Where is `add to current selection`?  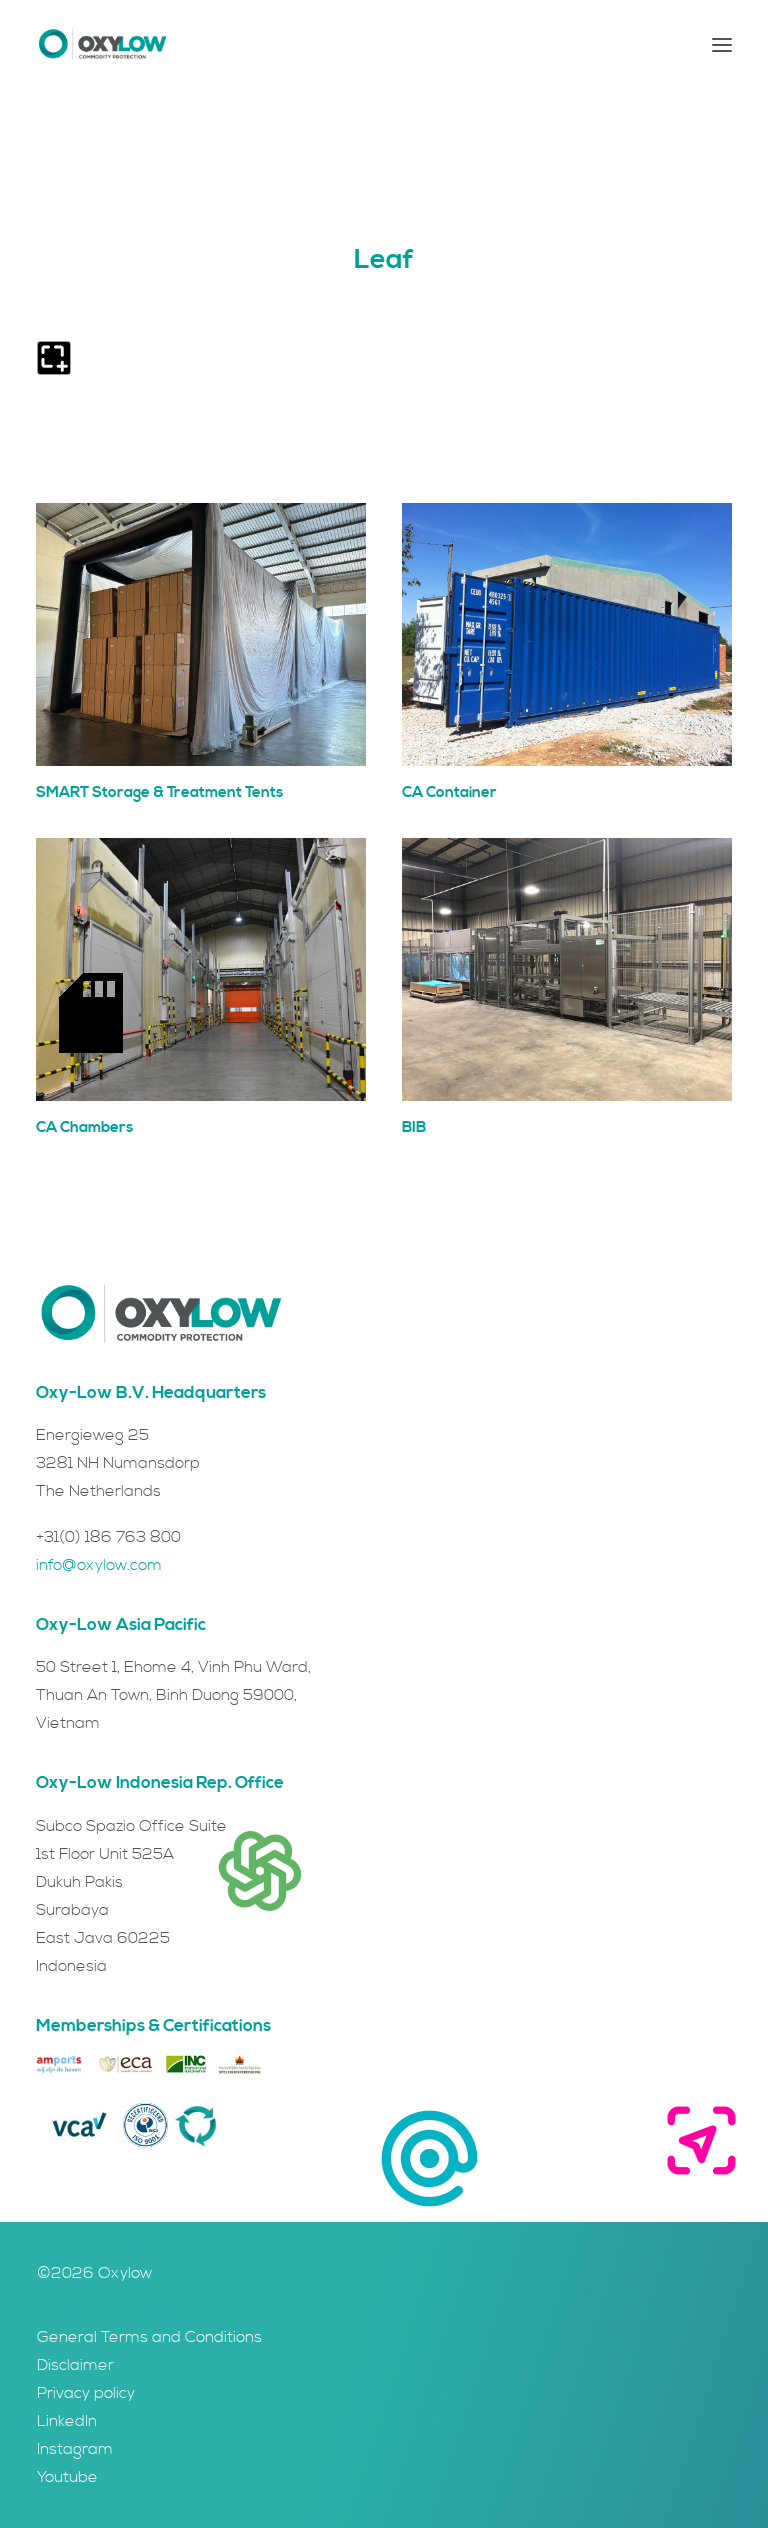 add to current selection is located at coordinates (54, 358).